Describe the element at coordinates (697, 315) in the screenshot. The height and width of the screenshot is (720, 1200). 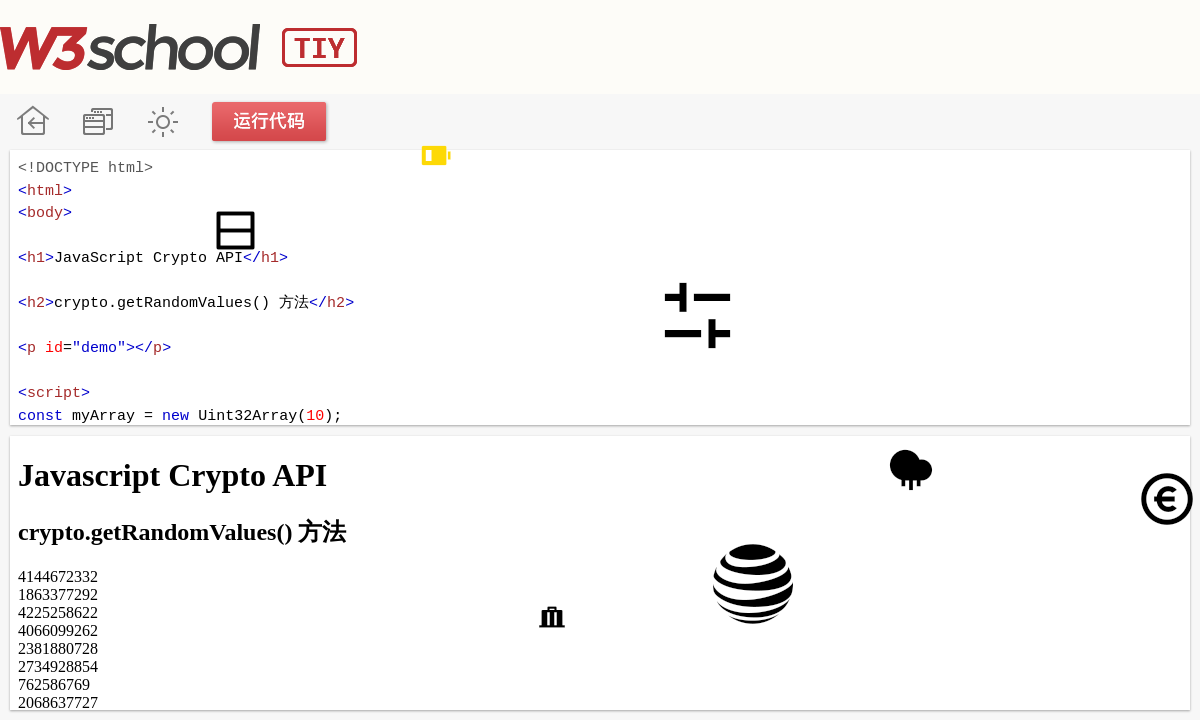
I see `adjust audio equalizer settings` at that location.